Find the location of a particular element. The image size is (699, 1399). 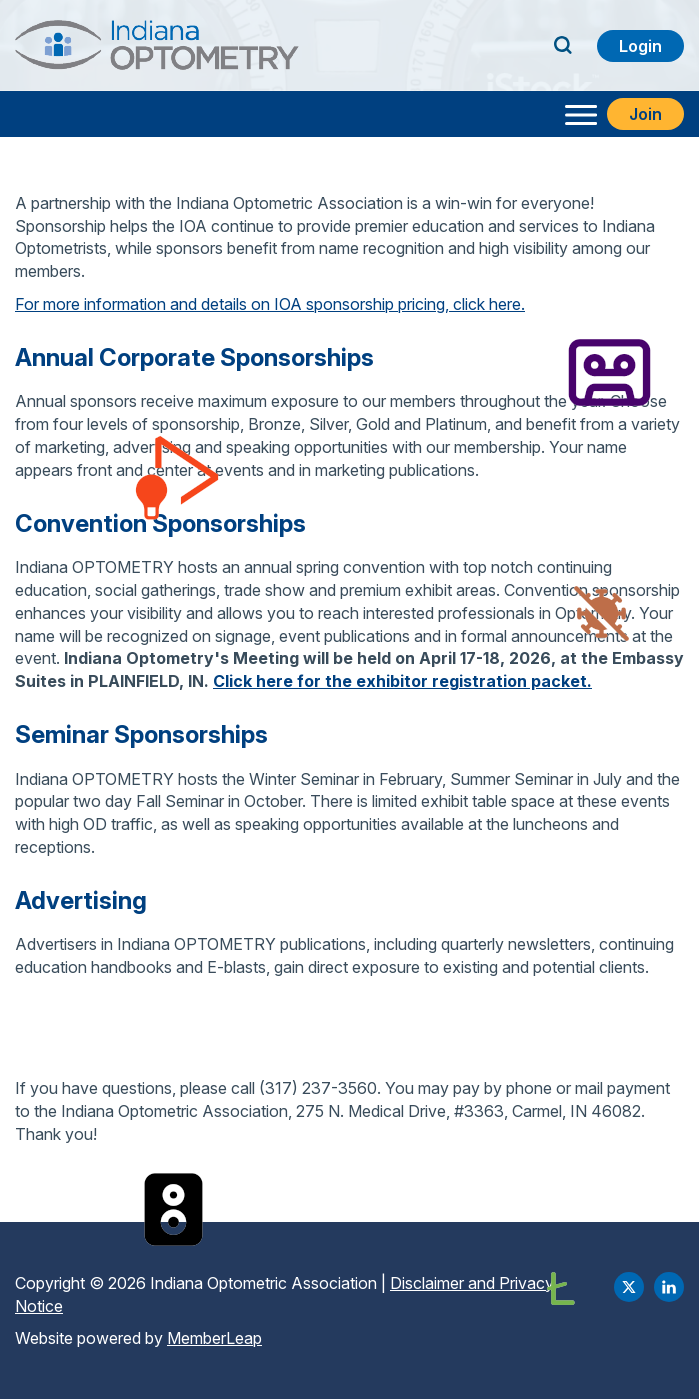

adjust speaker or audio output settings is located at coordinates (173, 1209).